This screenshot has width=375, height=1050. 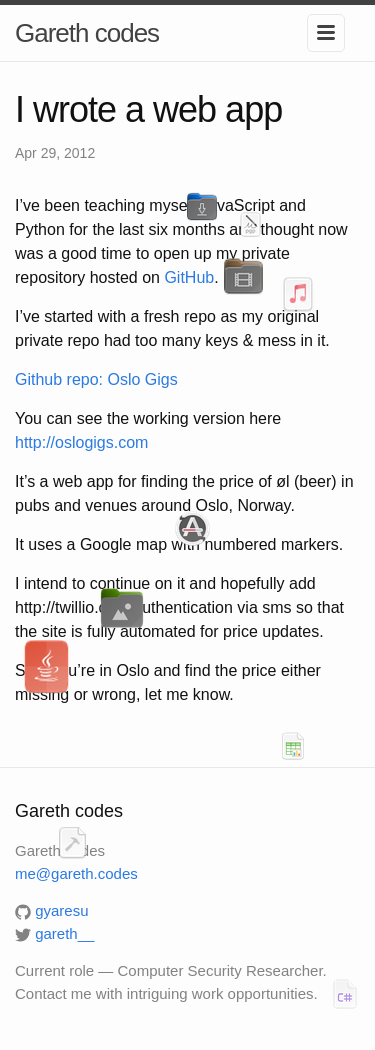 What do you see at coordinates (250, 224) in the screenshot?
I see `a PGP signature file for verifying authenticity` at bounding box center [250, 224].